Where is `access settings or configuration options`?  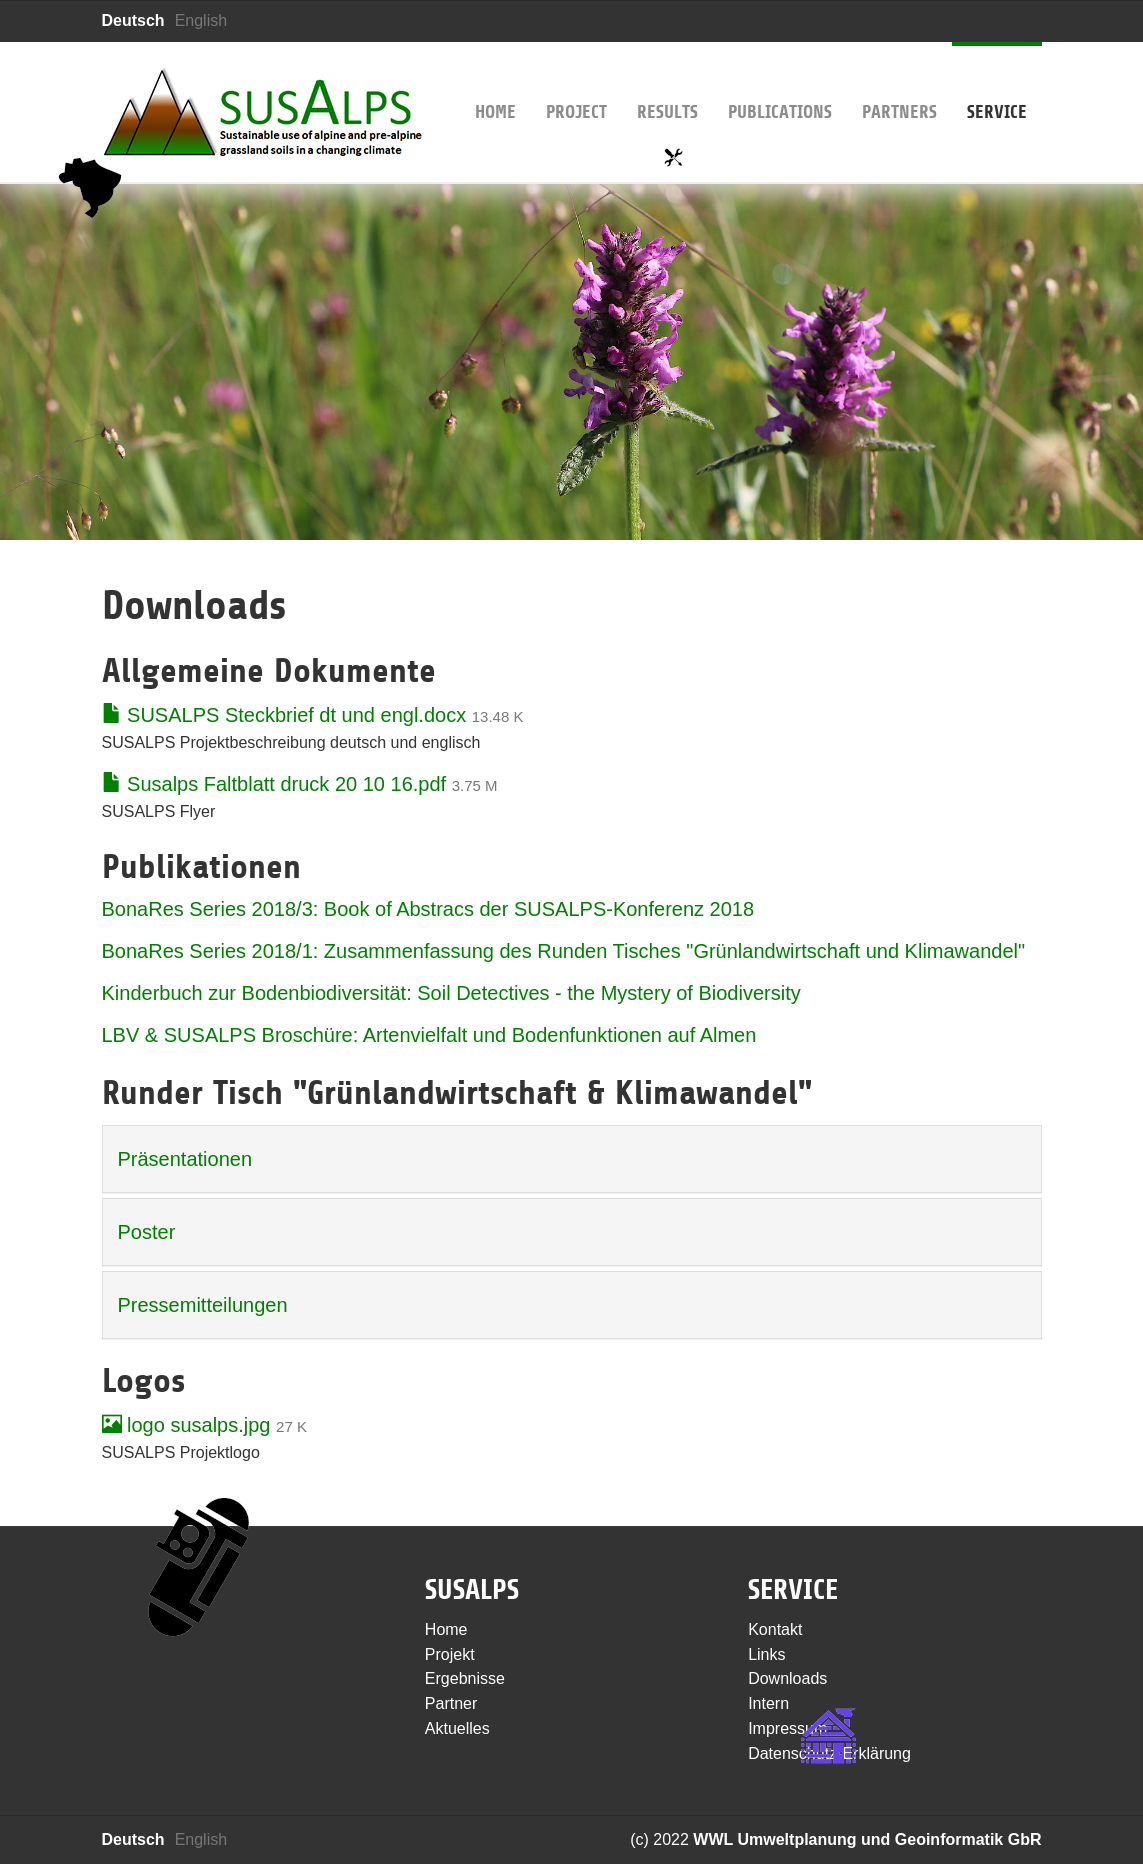
access settings or configuration options is located at coordinates (673, 157).